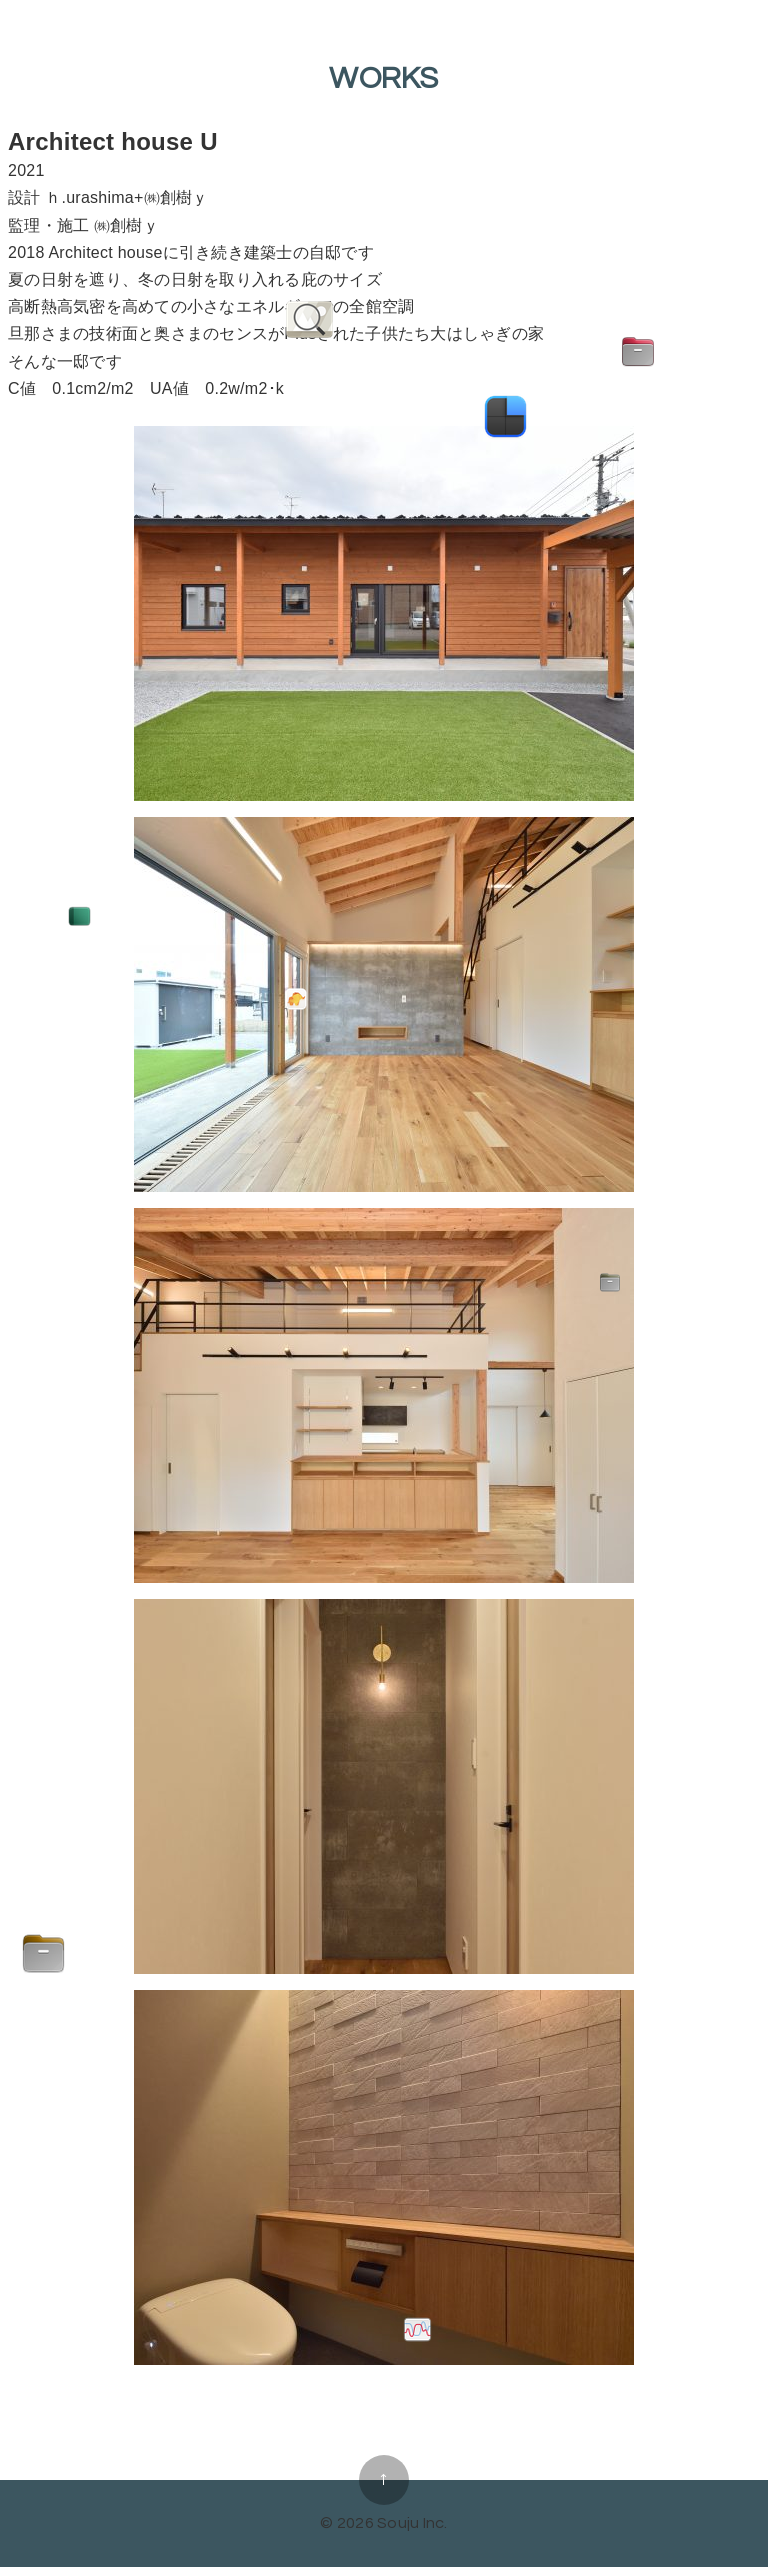  Describe the element at coordinates (505, 416) in the screenshot. I see `switch to workspace in the top-right position` at that location.